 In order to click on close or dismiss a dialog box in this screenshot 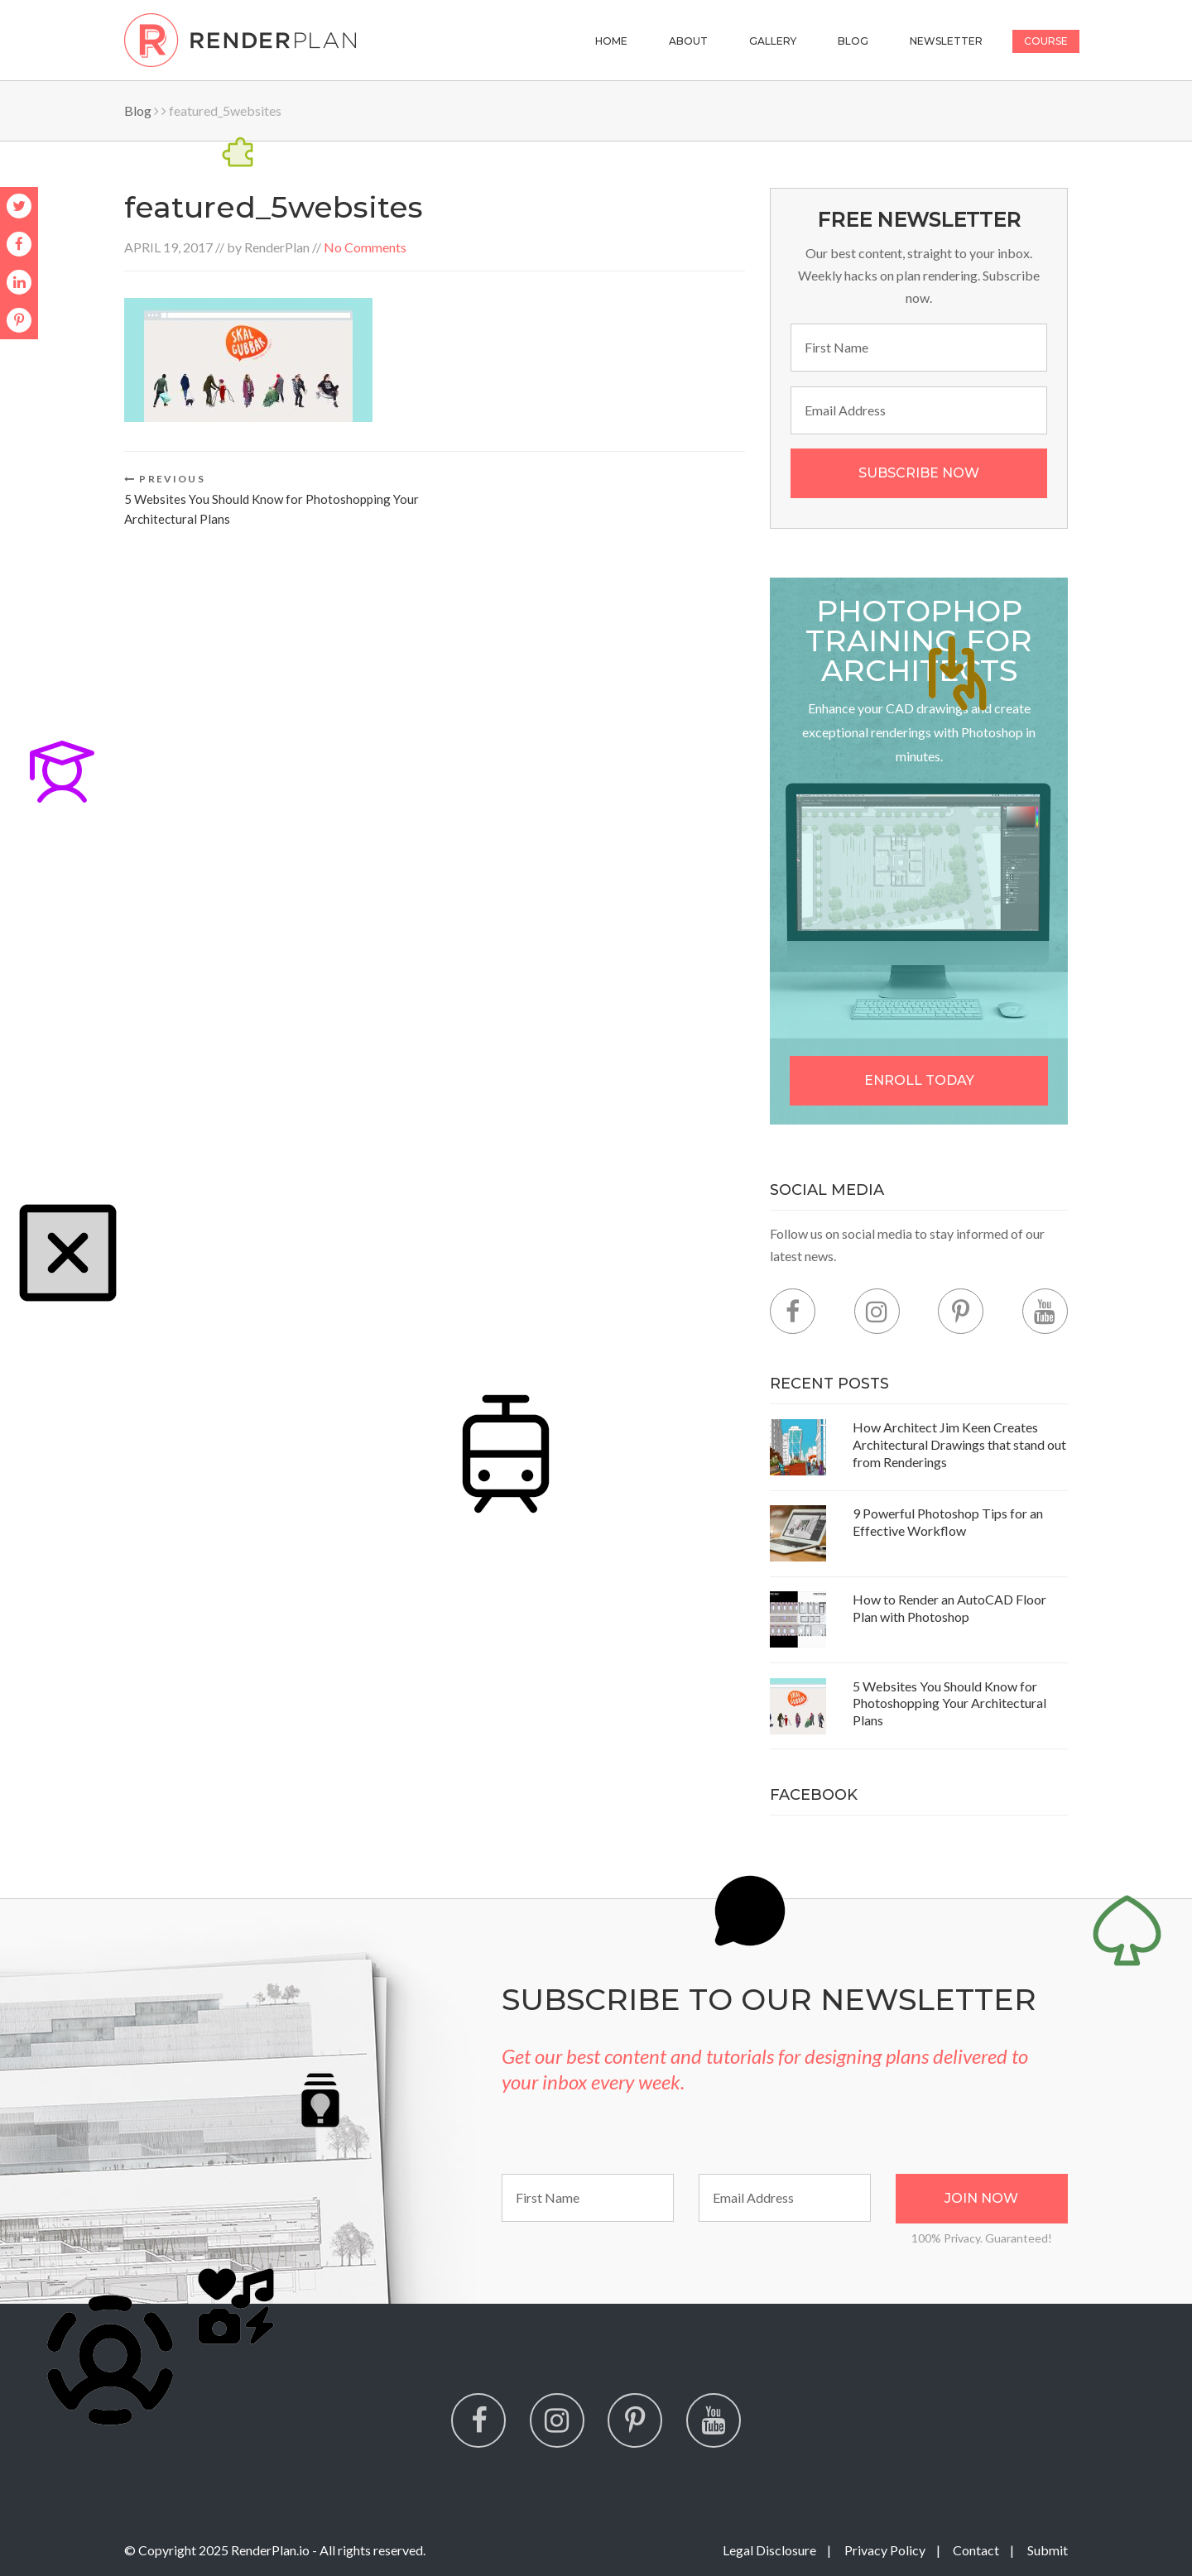, I will do `click(68, 1253)`.